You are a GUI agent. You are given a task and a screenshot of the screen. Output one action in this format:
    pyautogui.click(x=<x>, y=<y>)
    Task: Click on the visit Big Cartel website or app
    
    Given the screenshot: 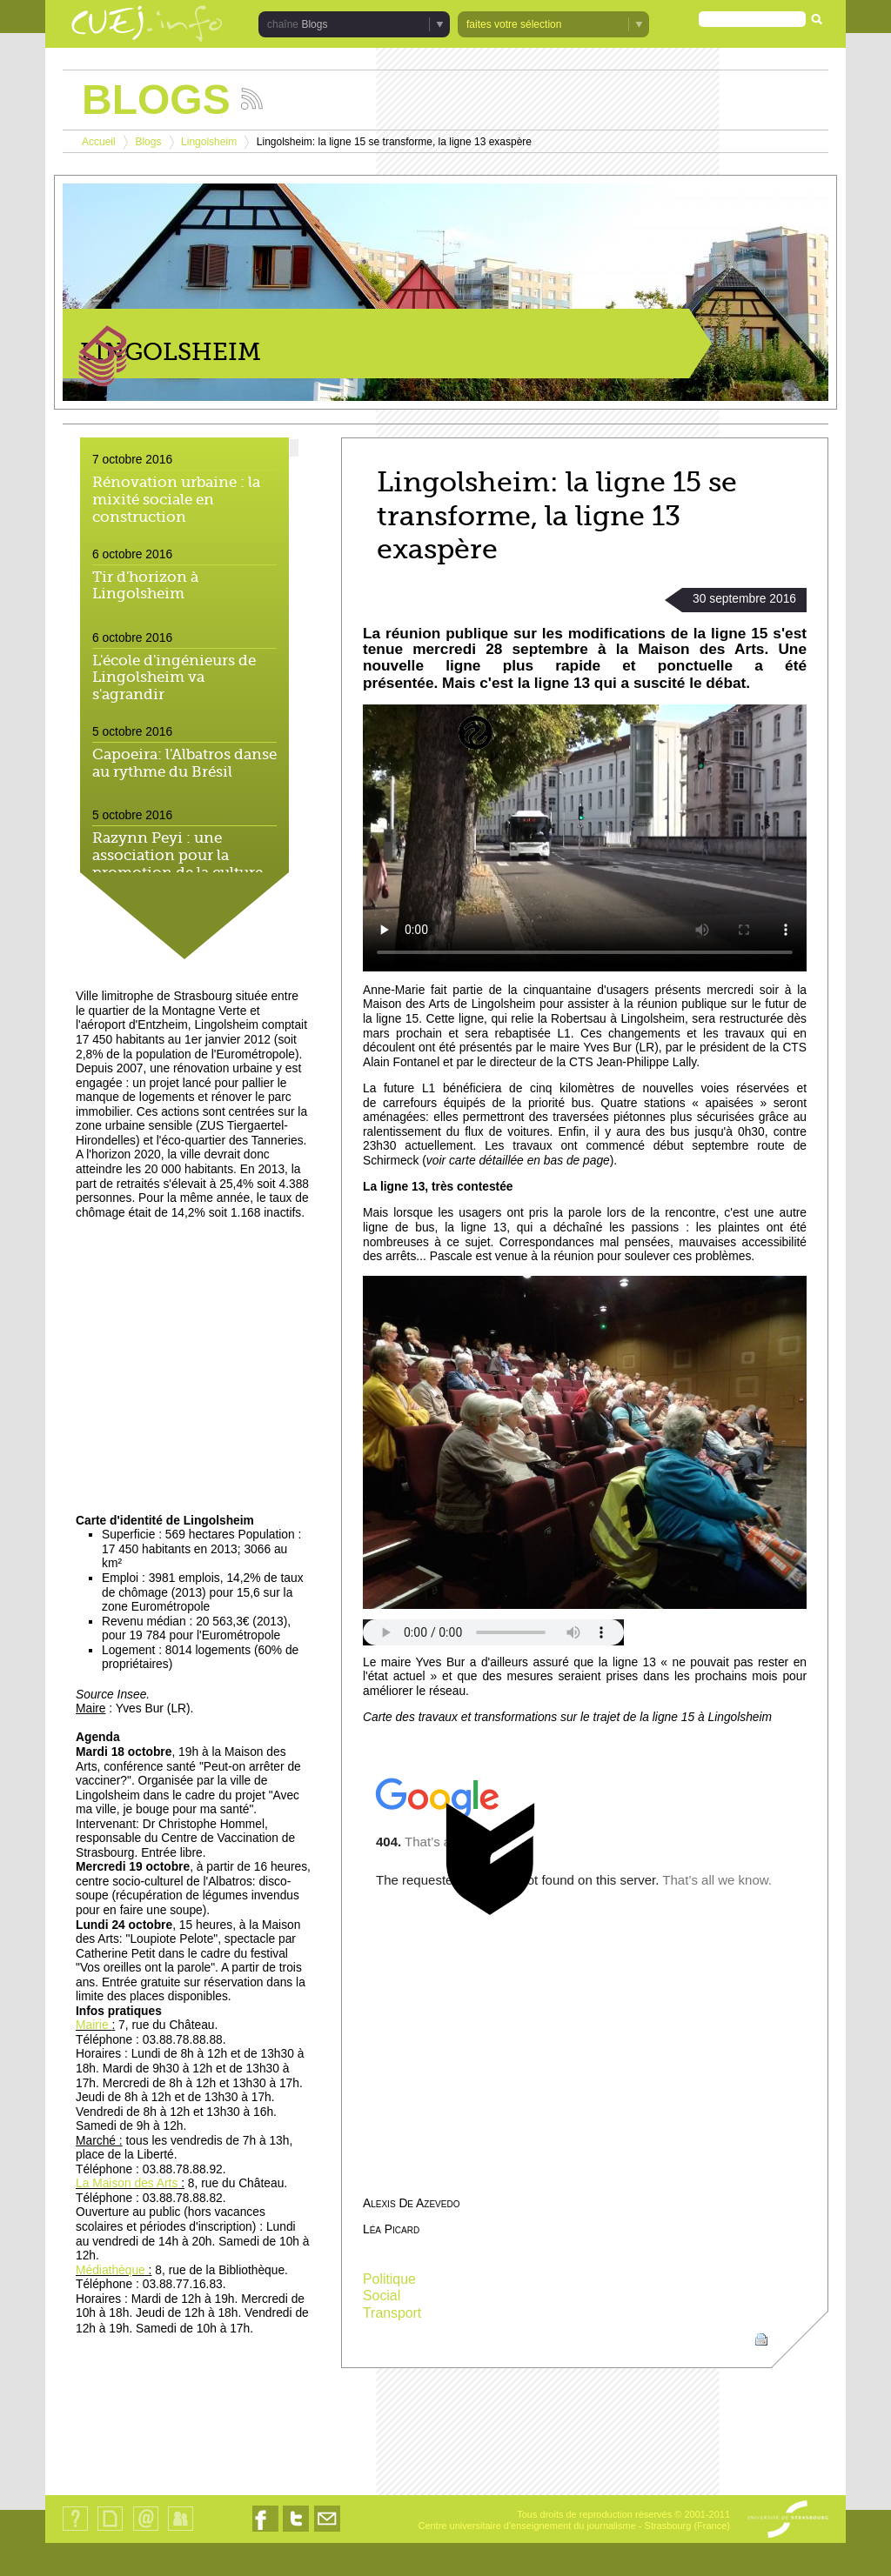 What is the action you would take?
    pyautogui.click(x=490, y=1859)
    